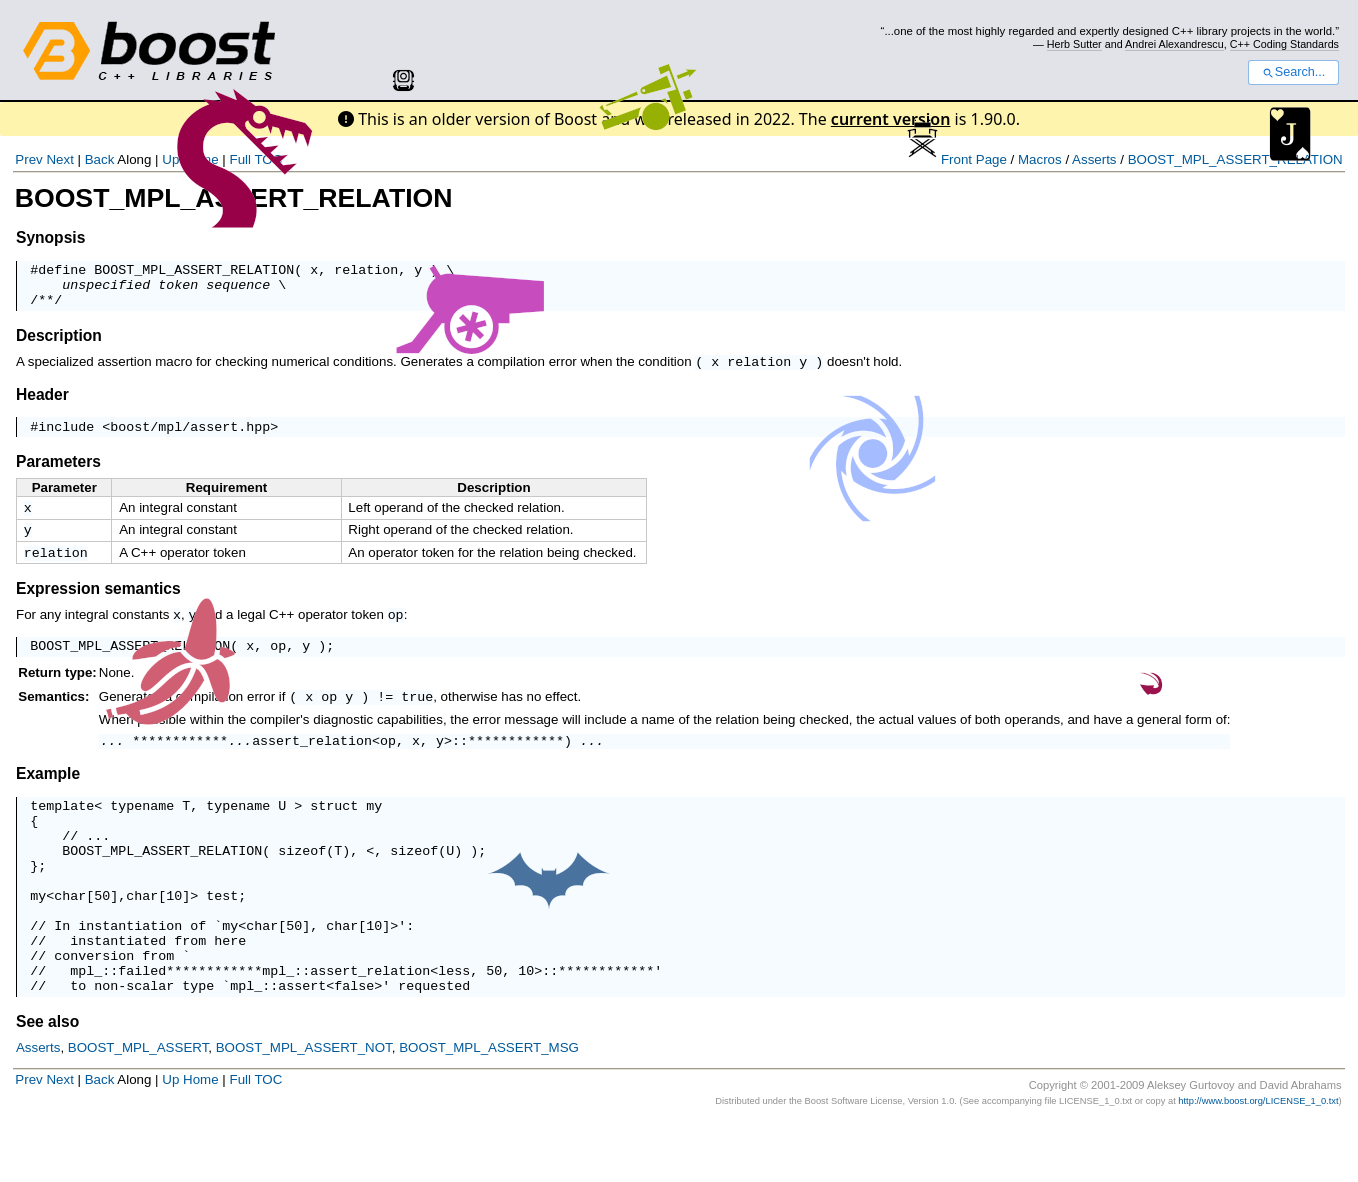 This screenshot has height=1182, width=1358. Describe the element at coordinates (170, 661) in the screenshot. I see `food or fruit category in a game inventory` at that location.